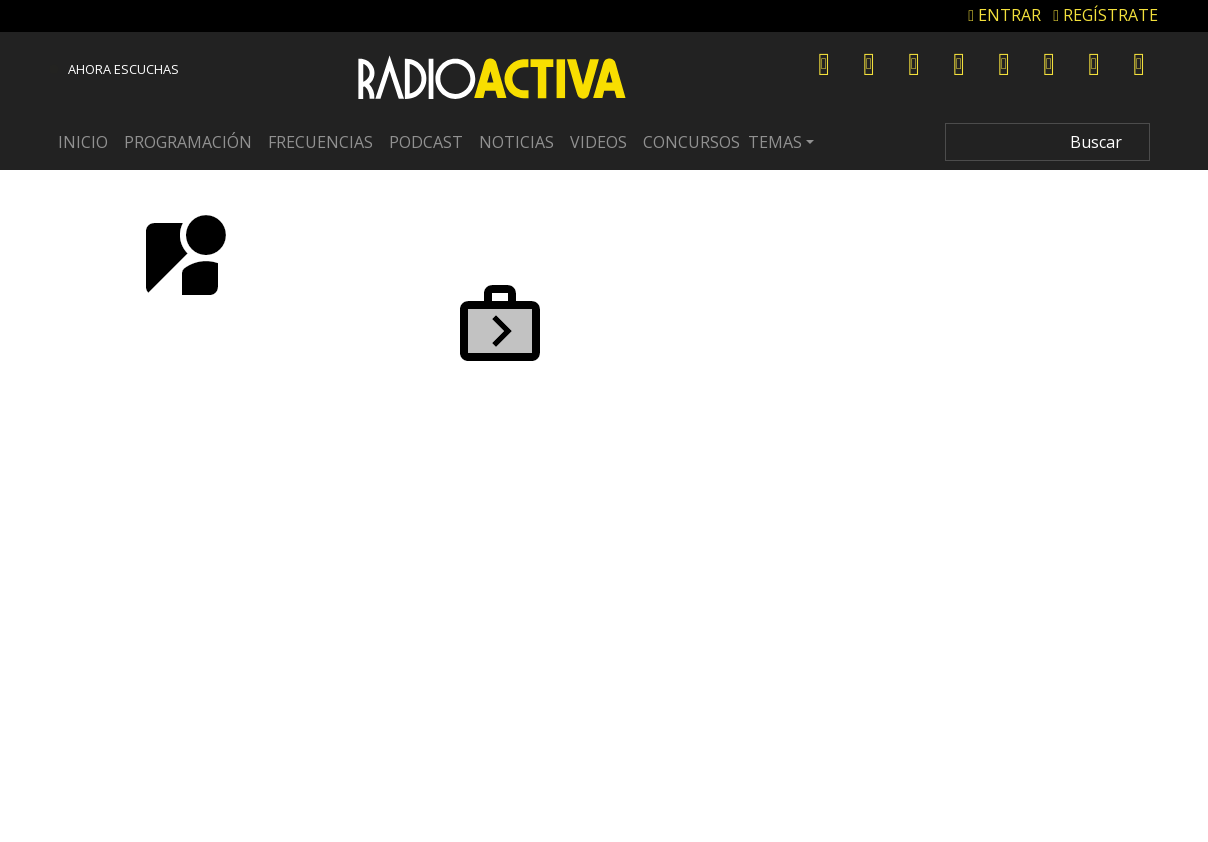 Image resolution: width=1208 pixels, height=842 pixels. Describe the element at coordinates (500, 321) in the screenshot. I see `schedule task for next week` at that location.